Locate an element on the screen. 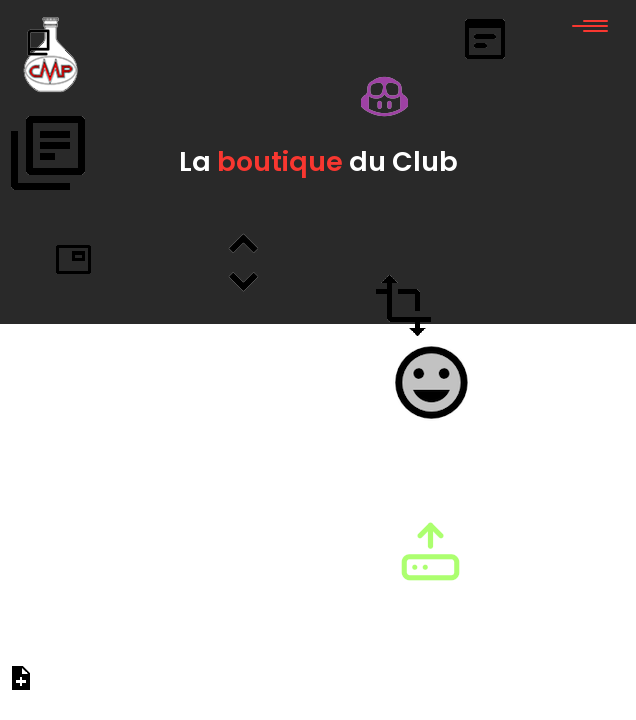 The height and width of the screenshot is (720, 636). open rich text editor is located at coordinates (485, 39).